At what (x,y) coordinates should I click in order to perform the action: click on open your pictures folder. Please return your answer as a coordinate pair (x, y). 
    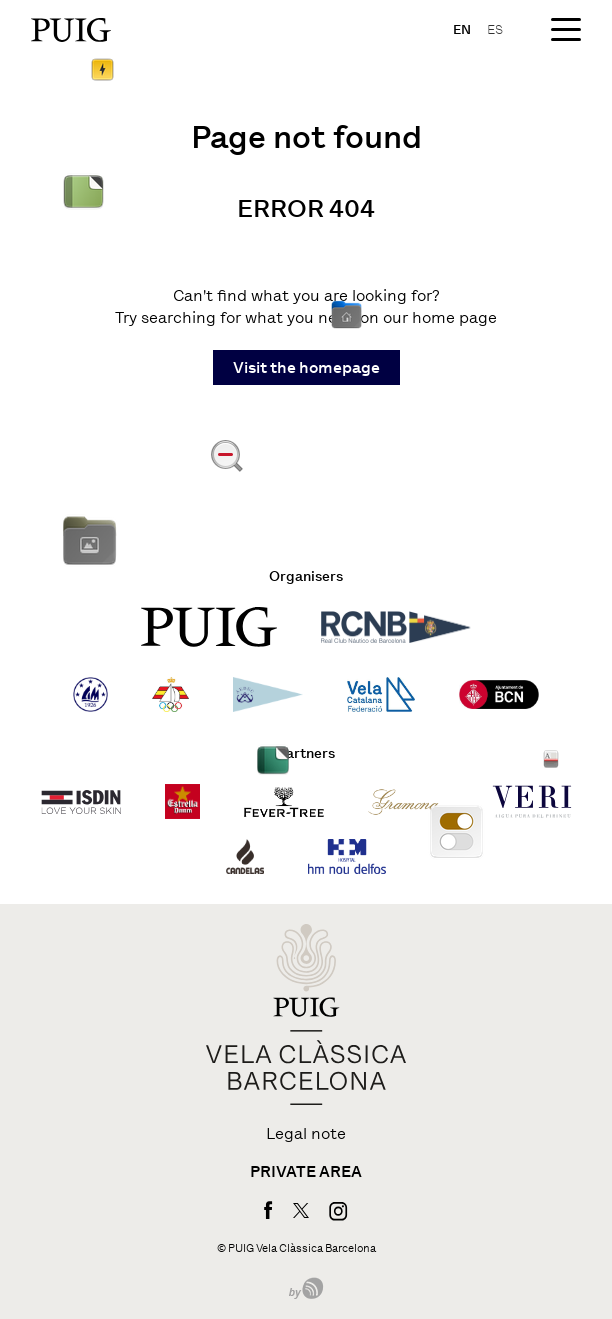
    Looking at the image, I should click on (89, 540).